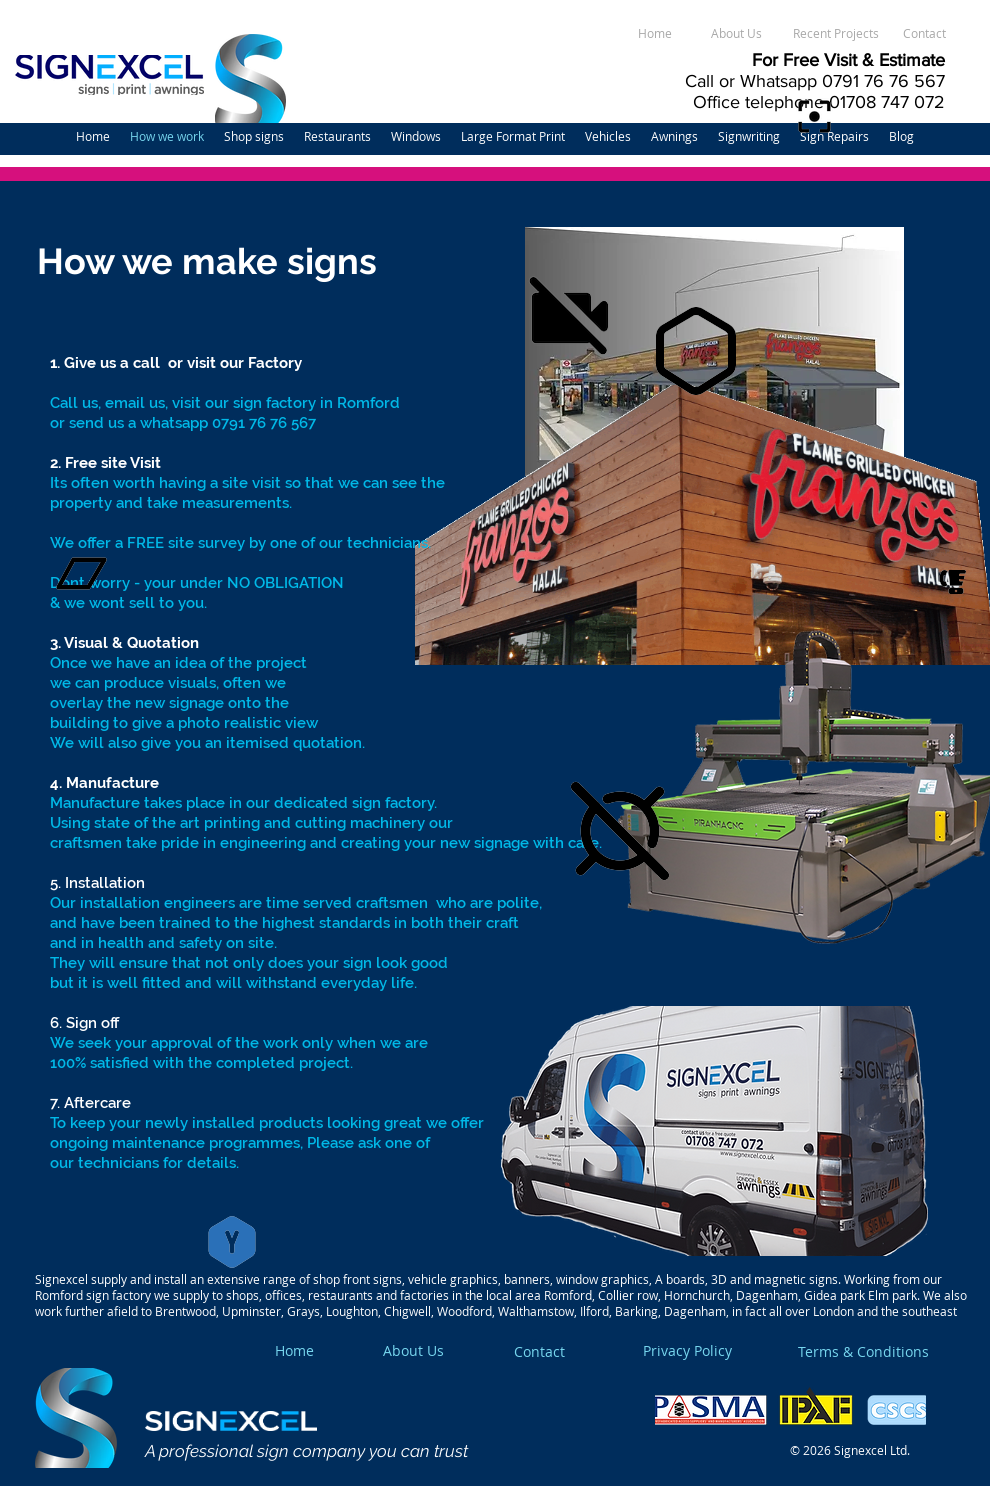  I want to click on indicates a Y Combinator or YC-related feature, so click(232, 1242).